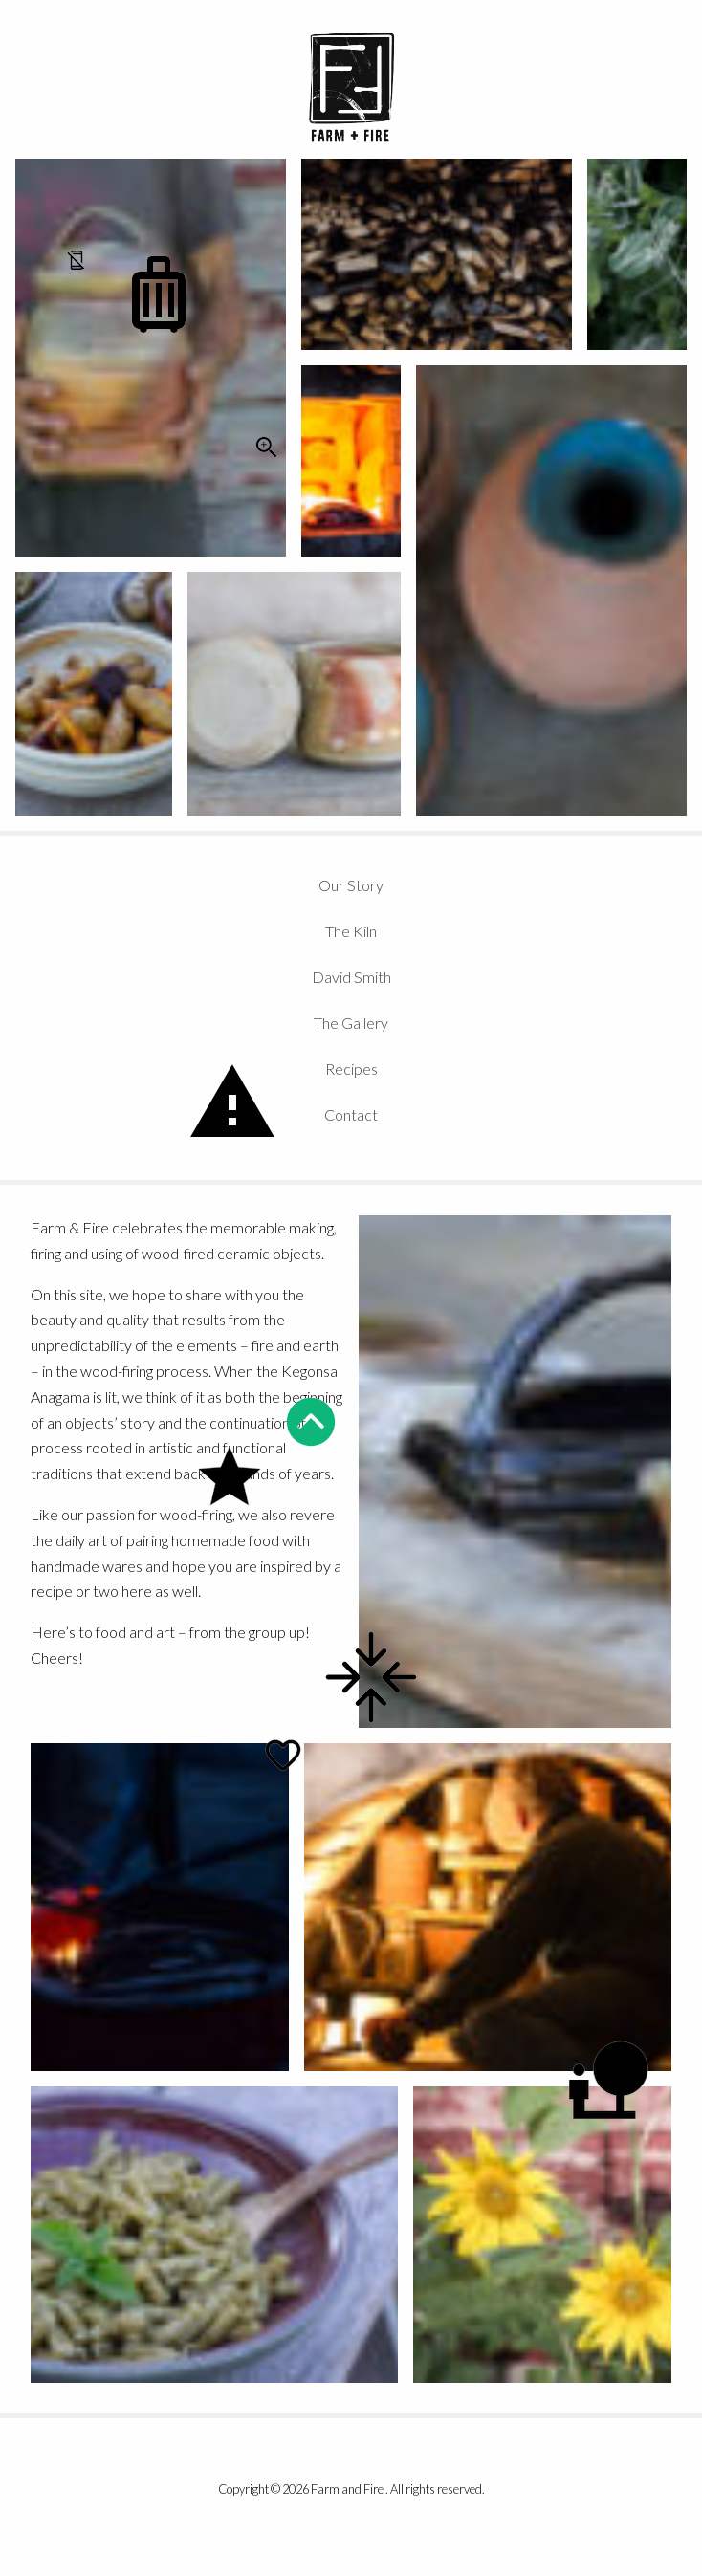 The image size is (702, 2576). I want to click on indicates a warning or potential issue, so click(232, 1102).